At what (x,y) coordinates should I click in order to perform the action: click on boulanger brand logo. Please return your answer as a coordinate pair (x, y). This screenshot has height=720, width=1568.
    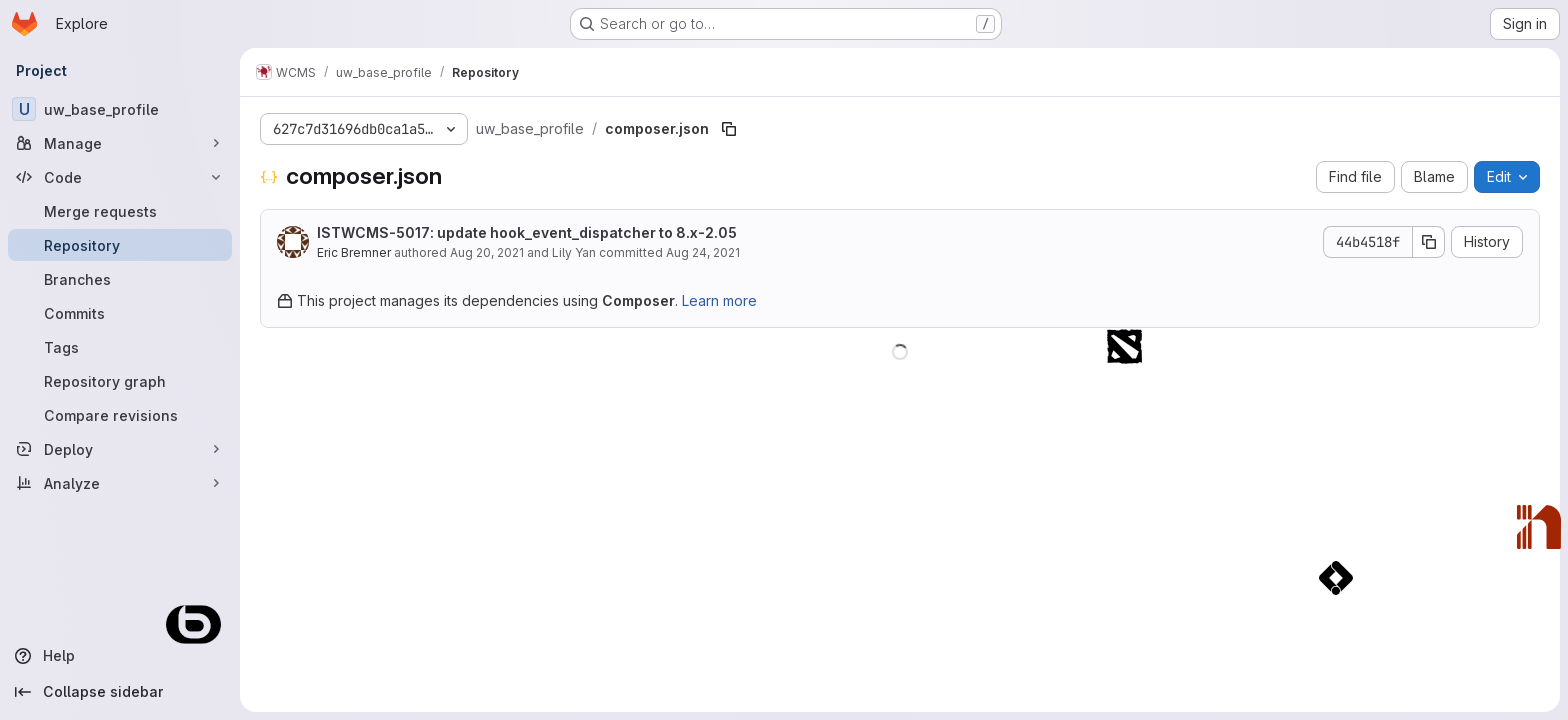
    Looking at the image, I should click on (193, 624).